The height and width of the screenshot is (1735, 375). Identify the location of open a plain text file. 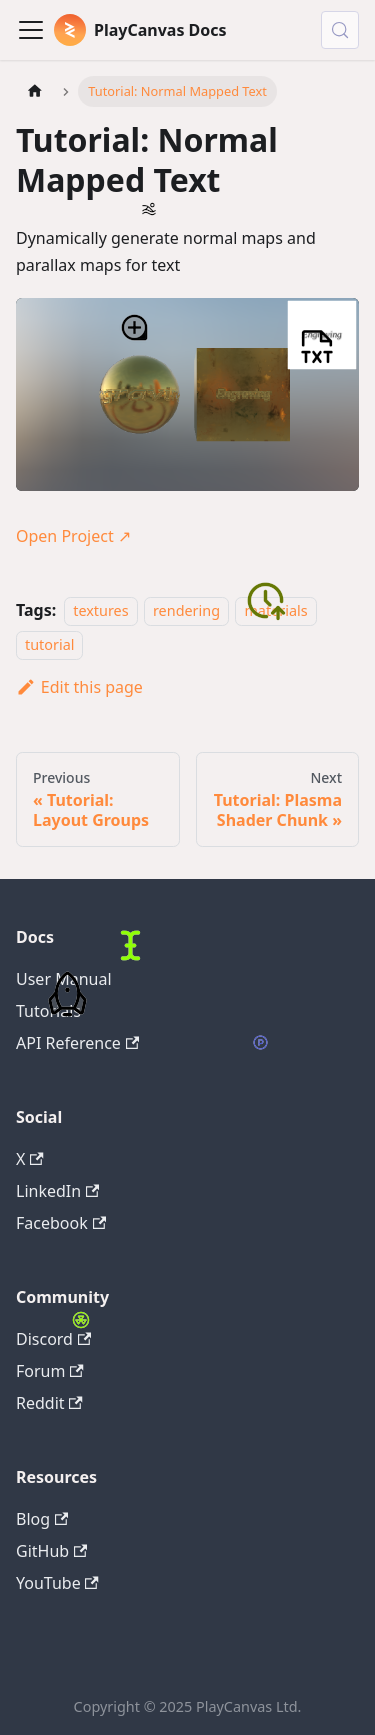
(317, 348).